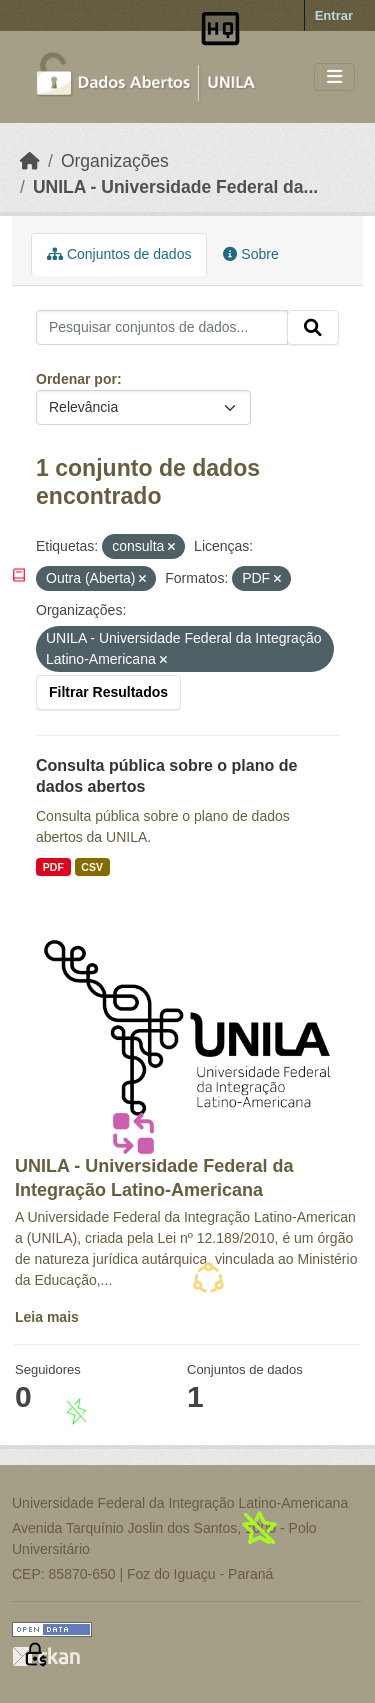 This screenshot has height=1703, width=375. I want to click on toggle high quality video or audio playback, so click(220, 28).